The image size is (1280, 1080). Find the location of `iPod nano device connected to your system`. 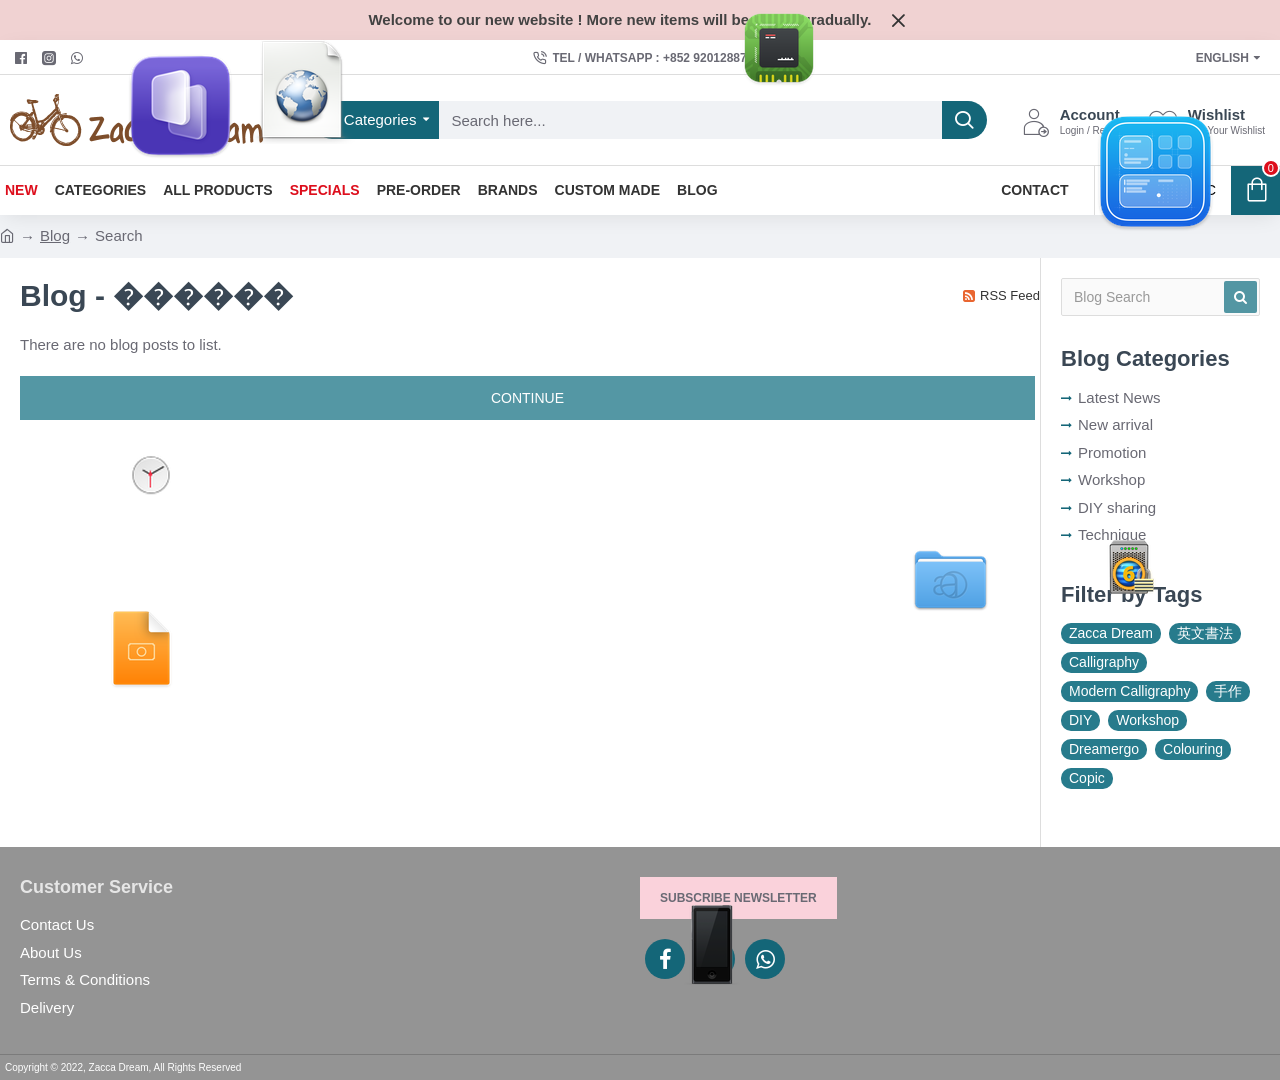

iPod nano device connected to your system is located at coordinates (712, 945).